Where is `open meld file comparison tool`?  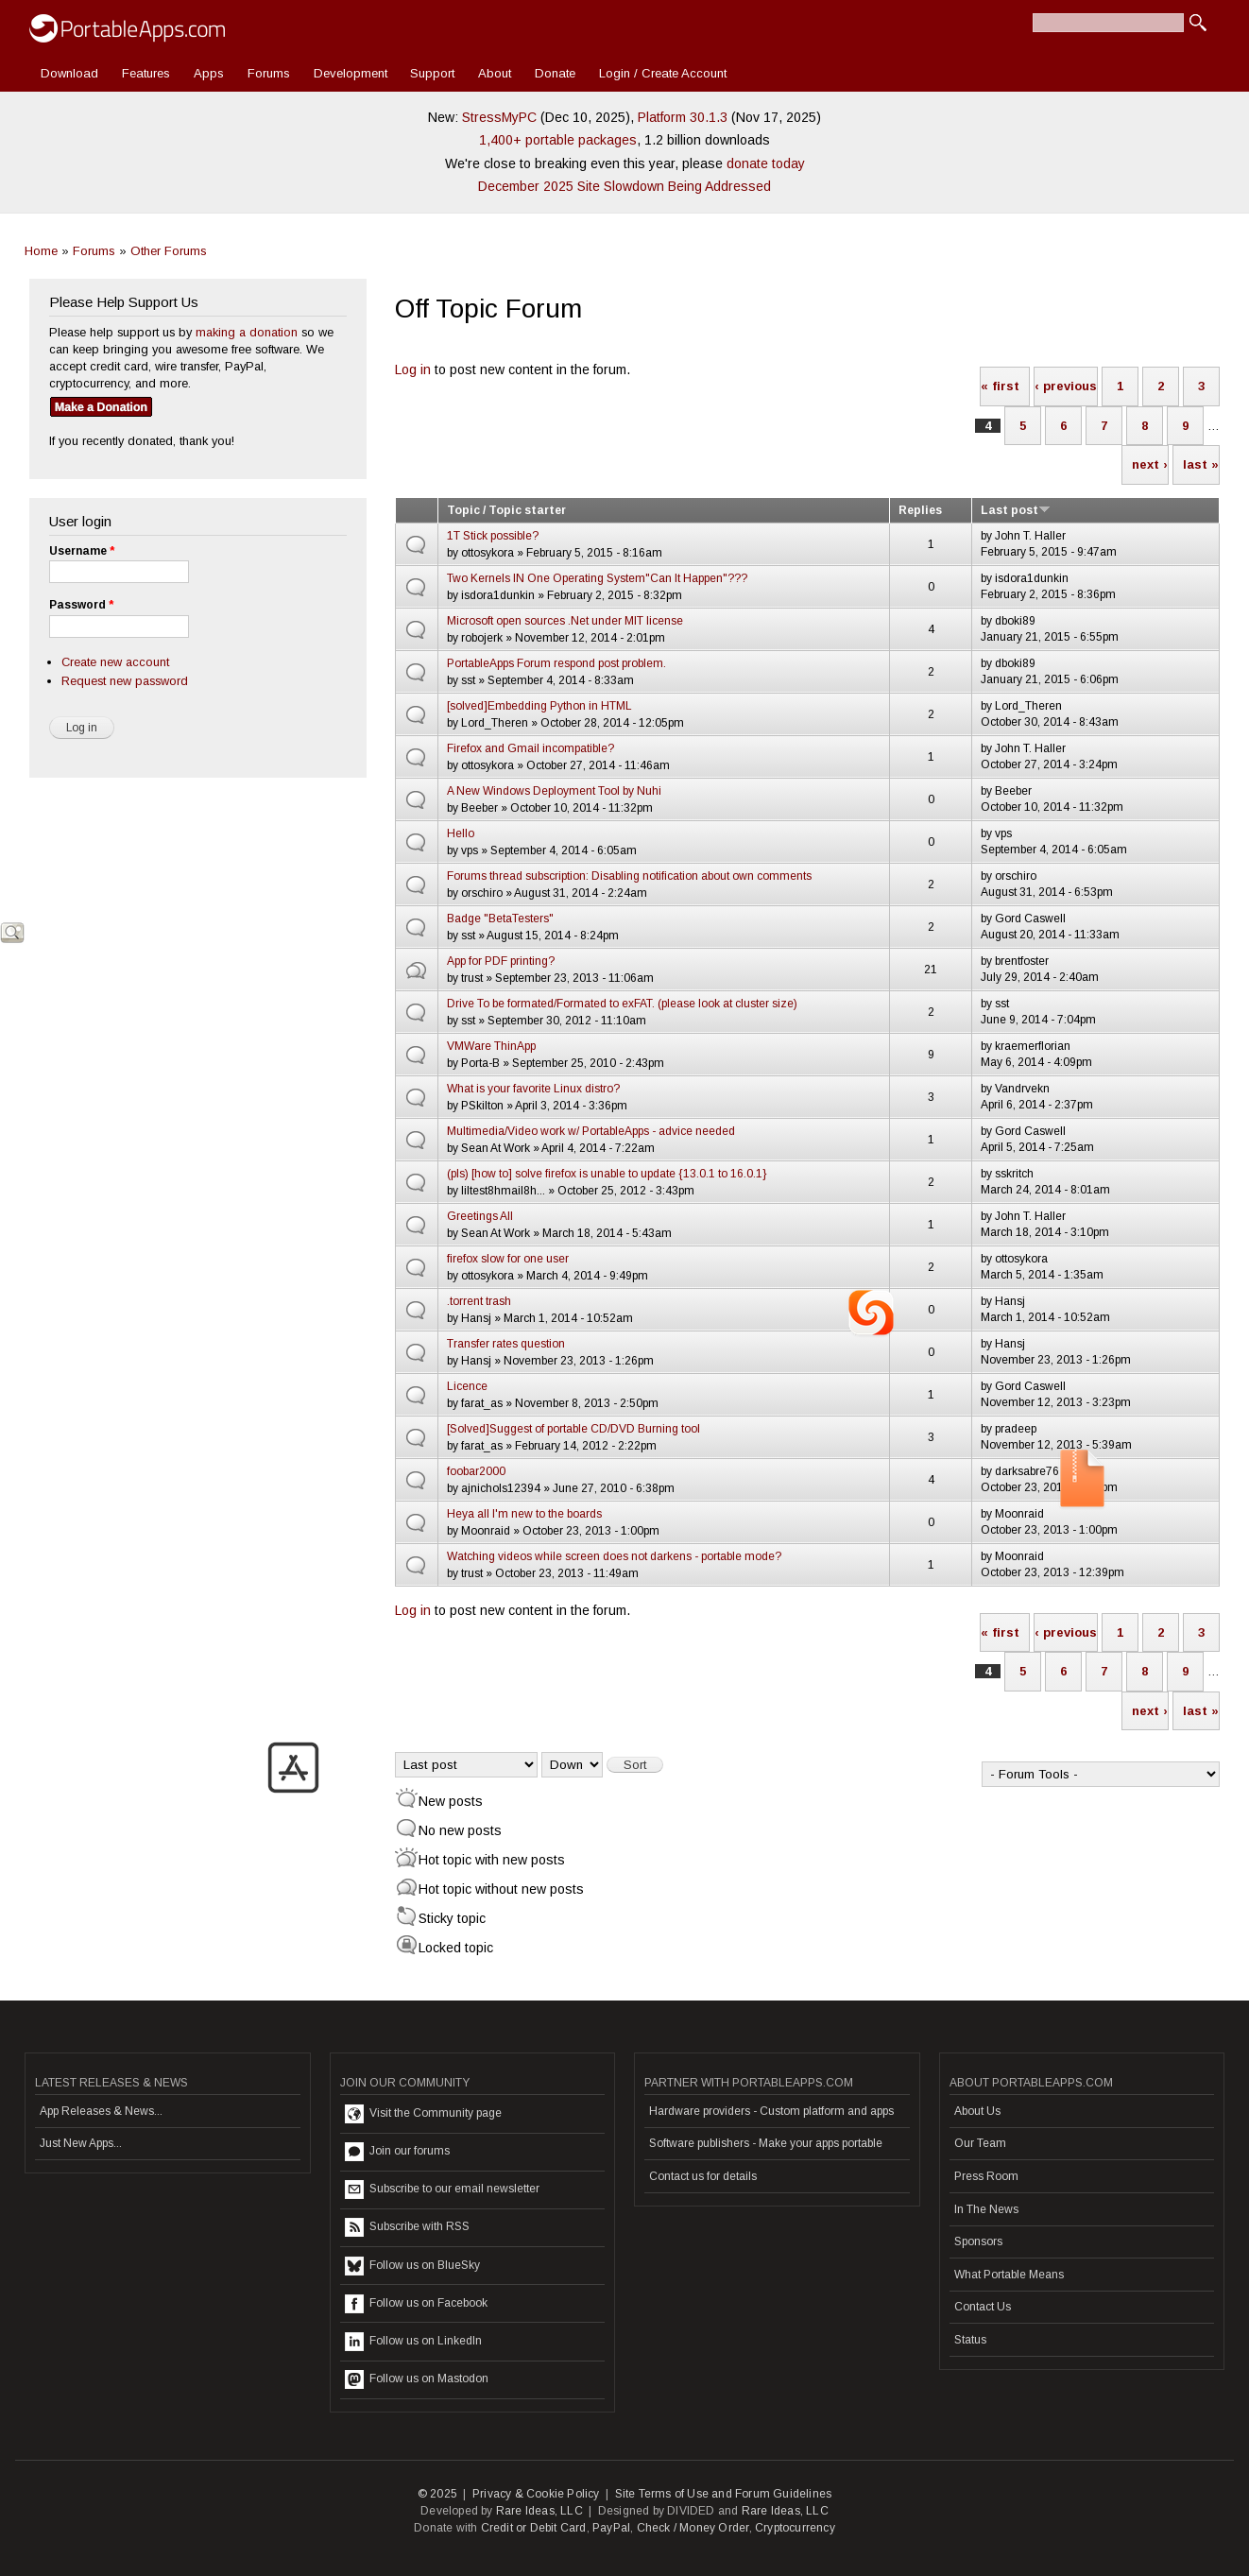
open meld file comparison tool is located at coordinates (871, 1313).